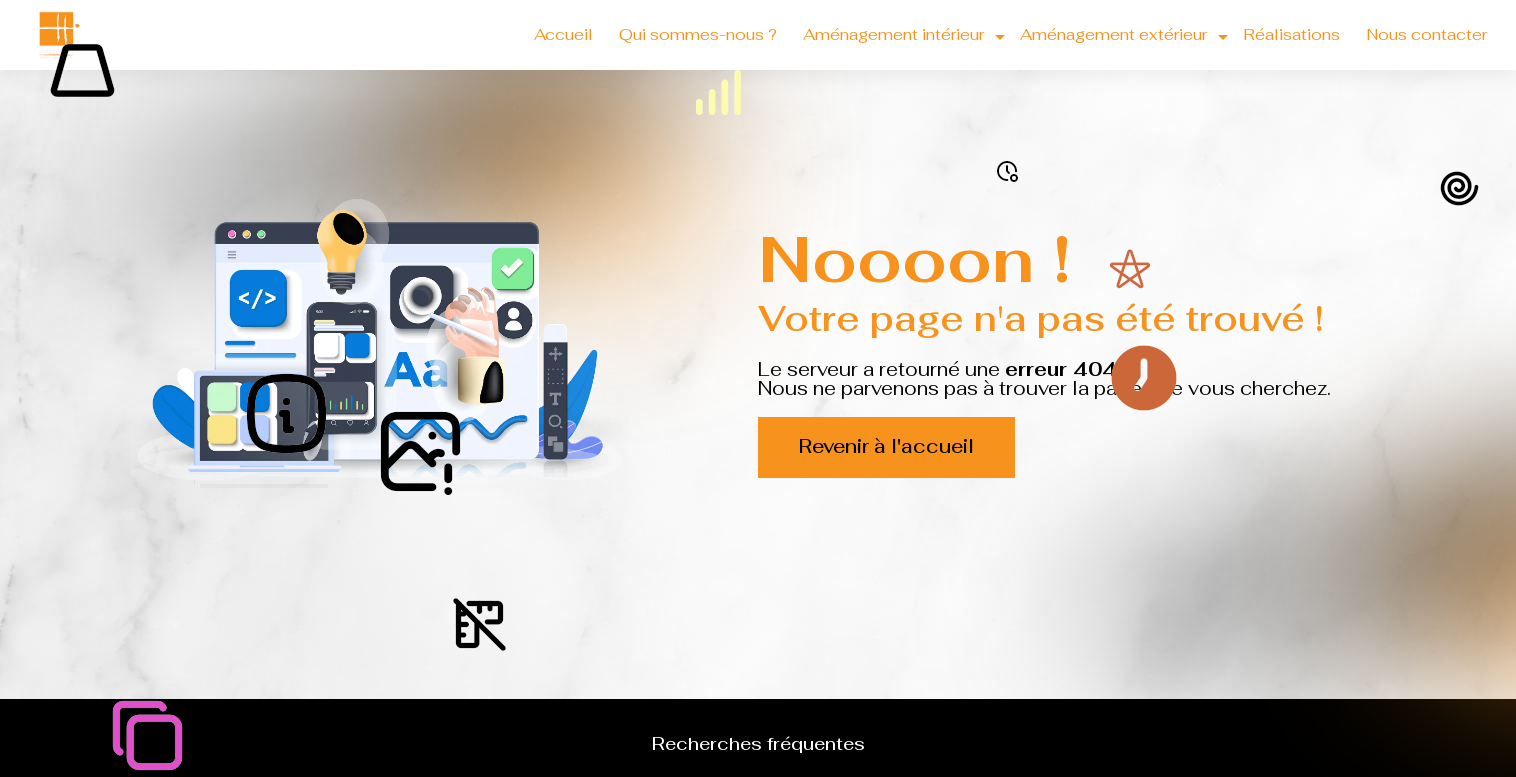  I want to click on view more information or details, so click(286, 413).